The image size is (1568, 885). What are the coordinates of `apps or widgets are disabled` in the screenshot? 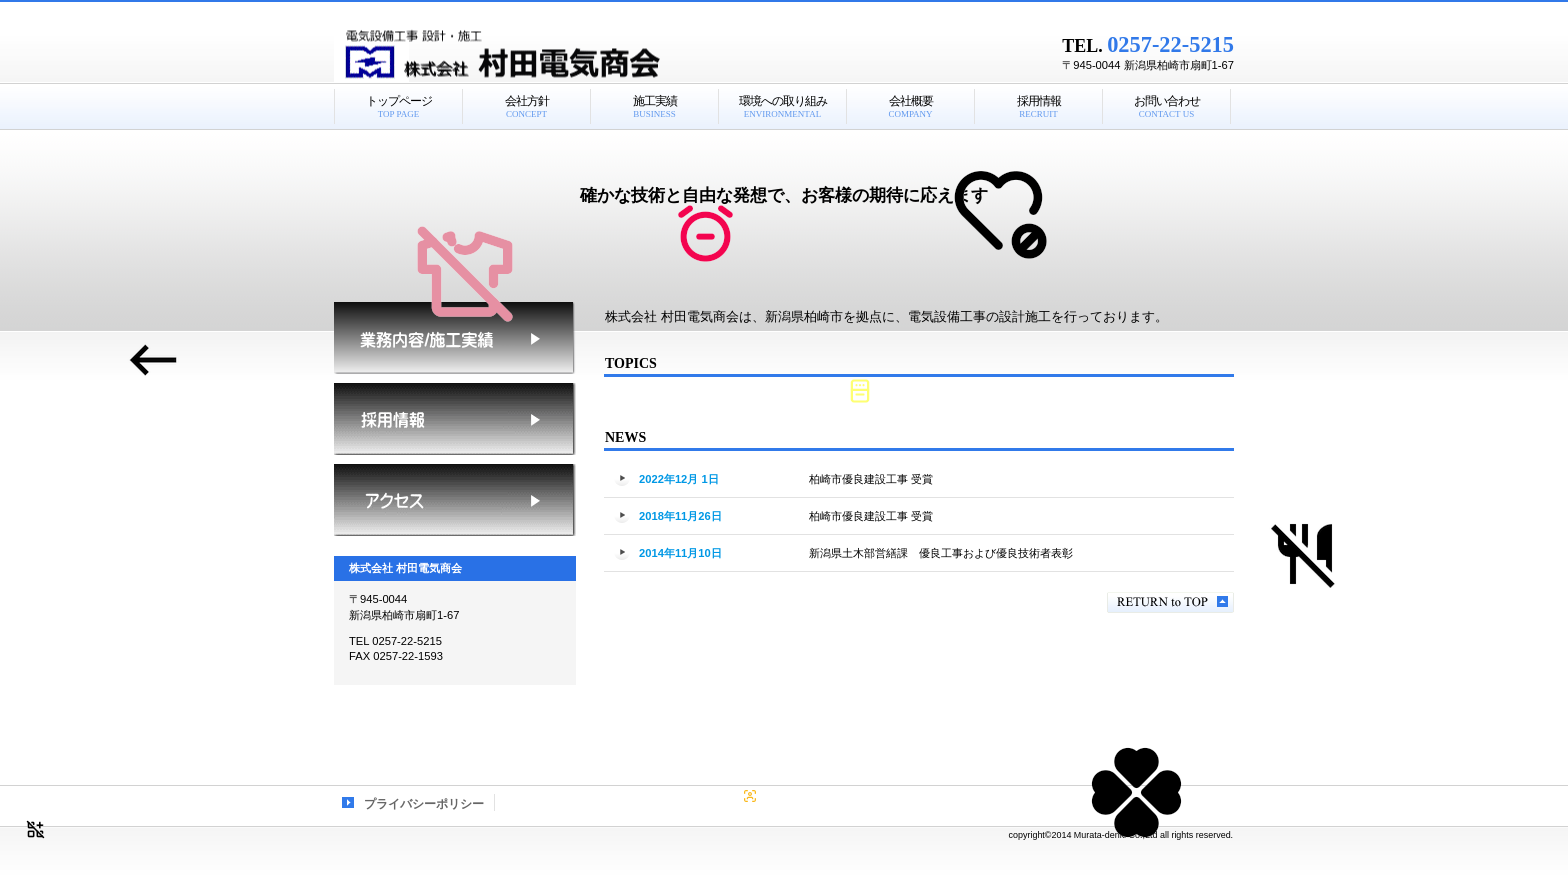 It's located at (35, 829).